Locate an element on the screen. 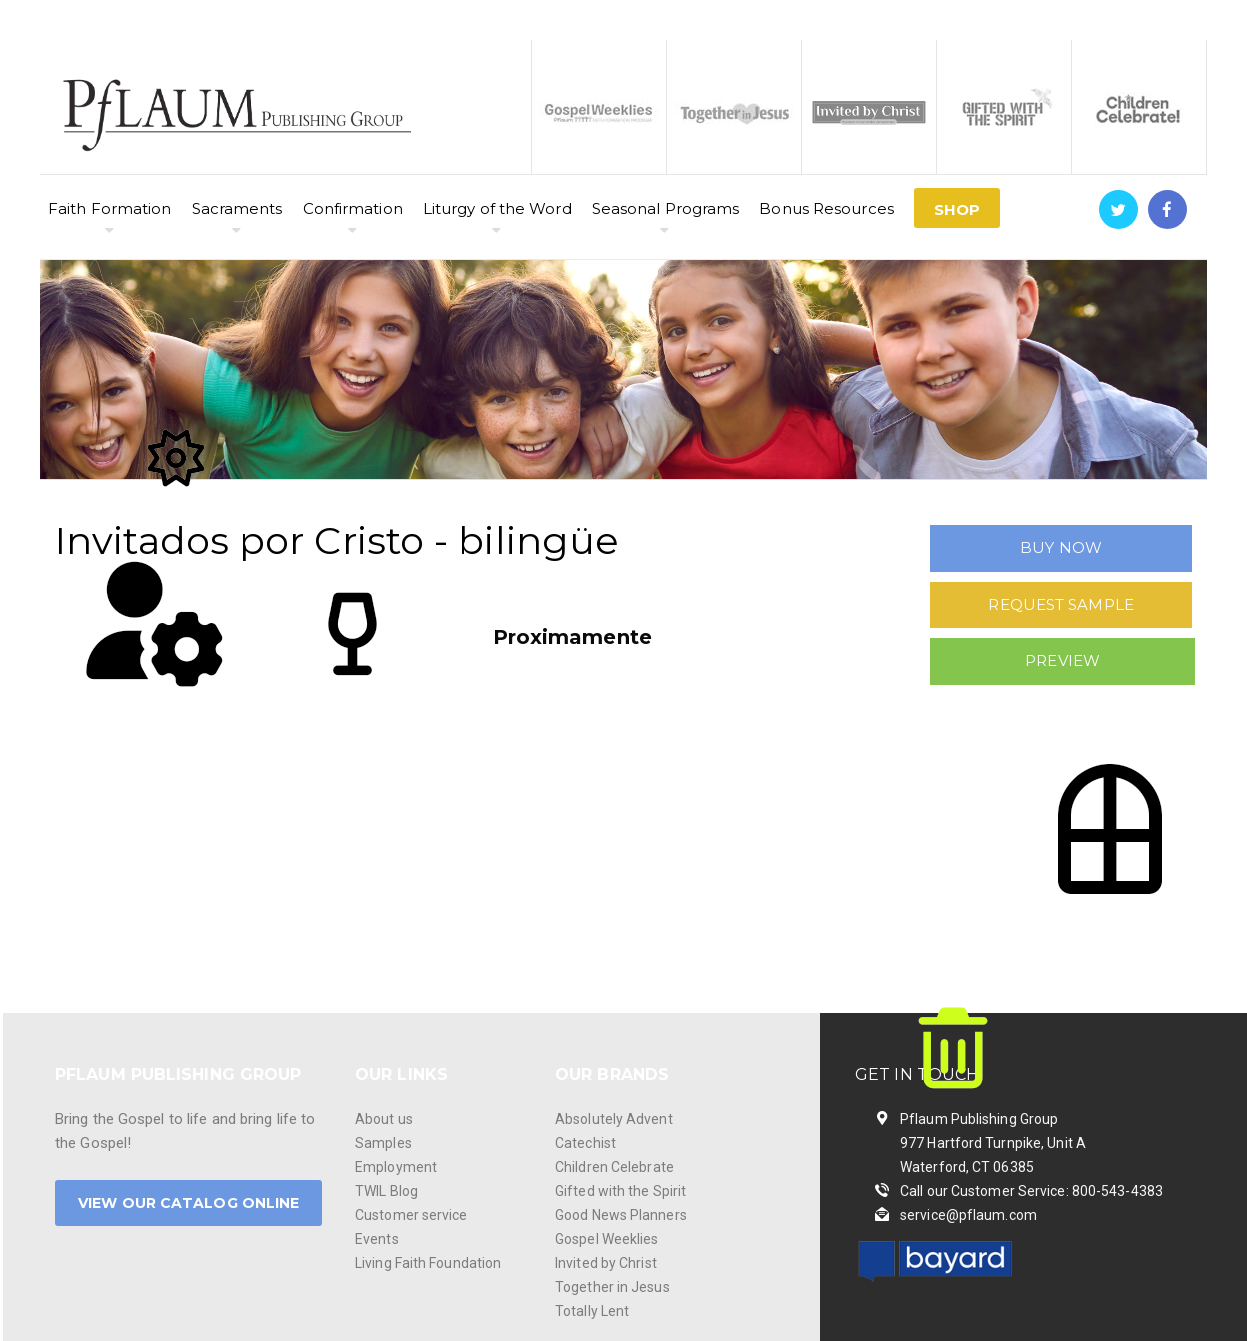 The height and width of the screenshot is (1341, 1247). delete selected item is located at coordinates (953, 1049).